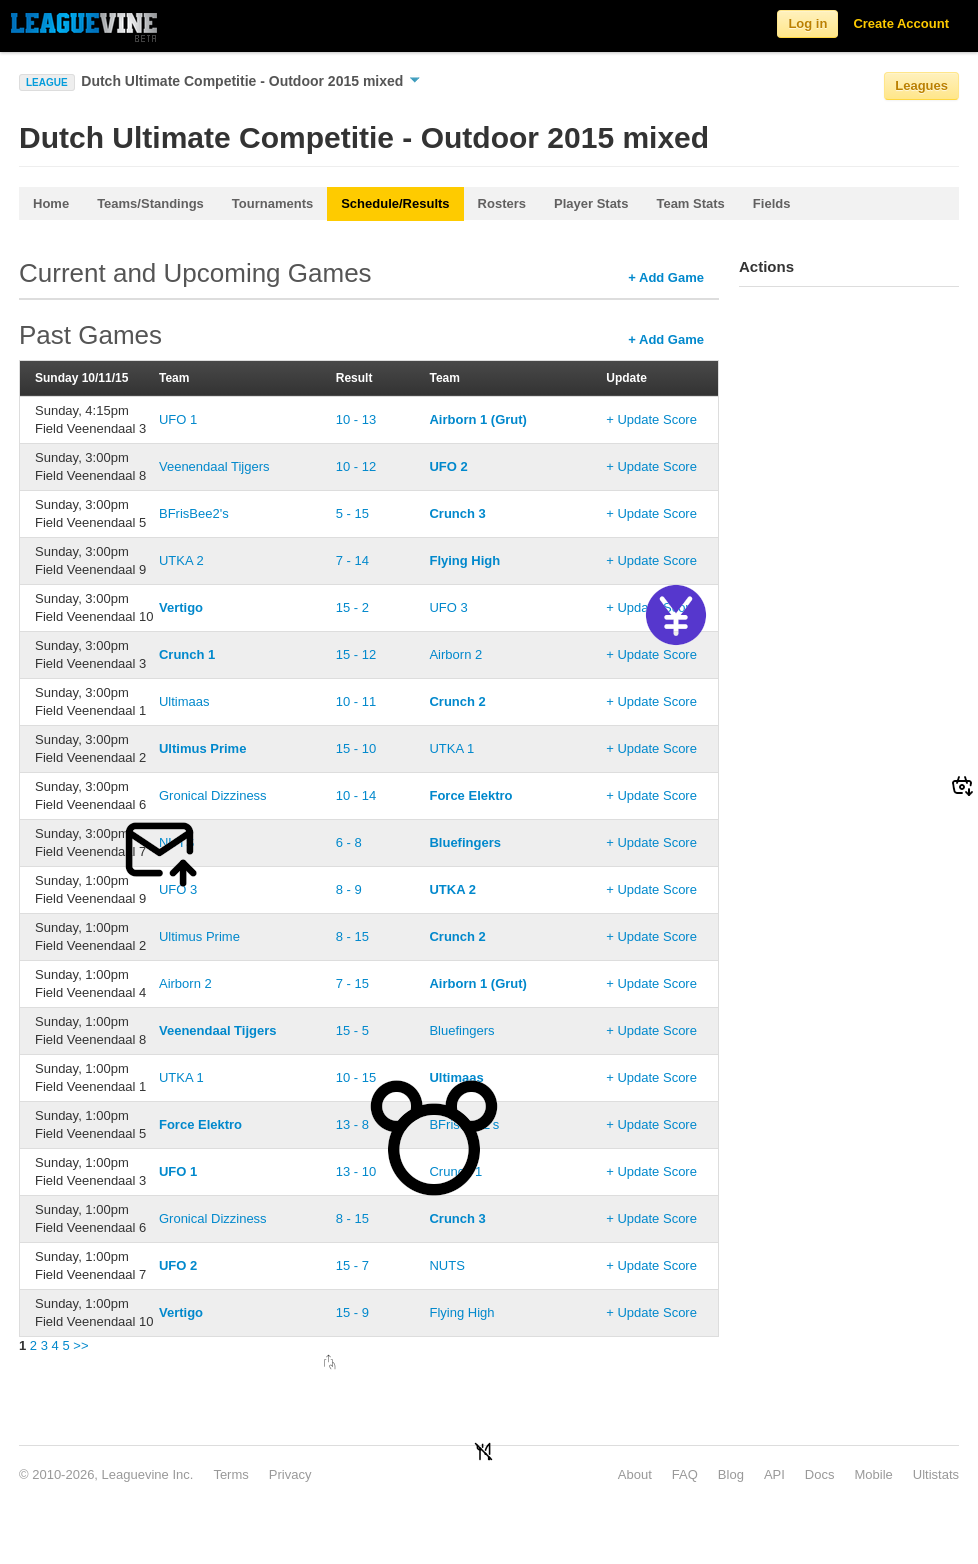  What do you see at coordinates (483, 1451) in the screenshot?
I see `kitchen tools unavailable or disabled` at bounding box center [483, 1451].